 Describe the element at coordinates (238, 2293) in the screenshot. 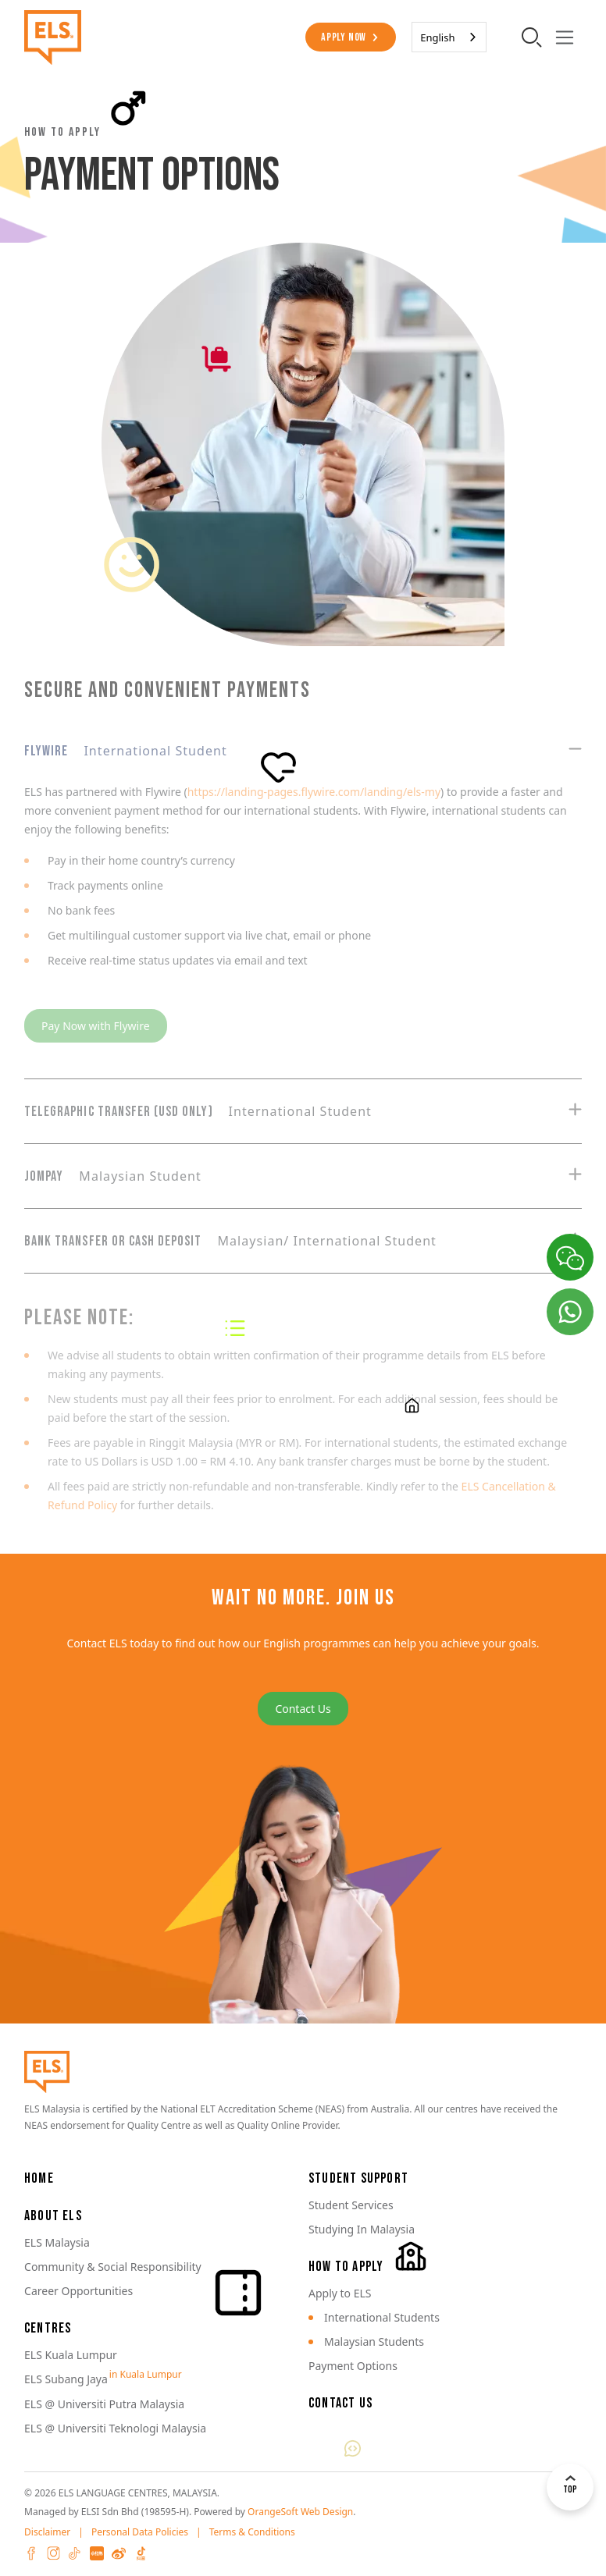

I see `toggle optional right sidebar panel` at that location.